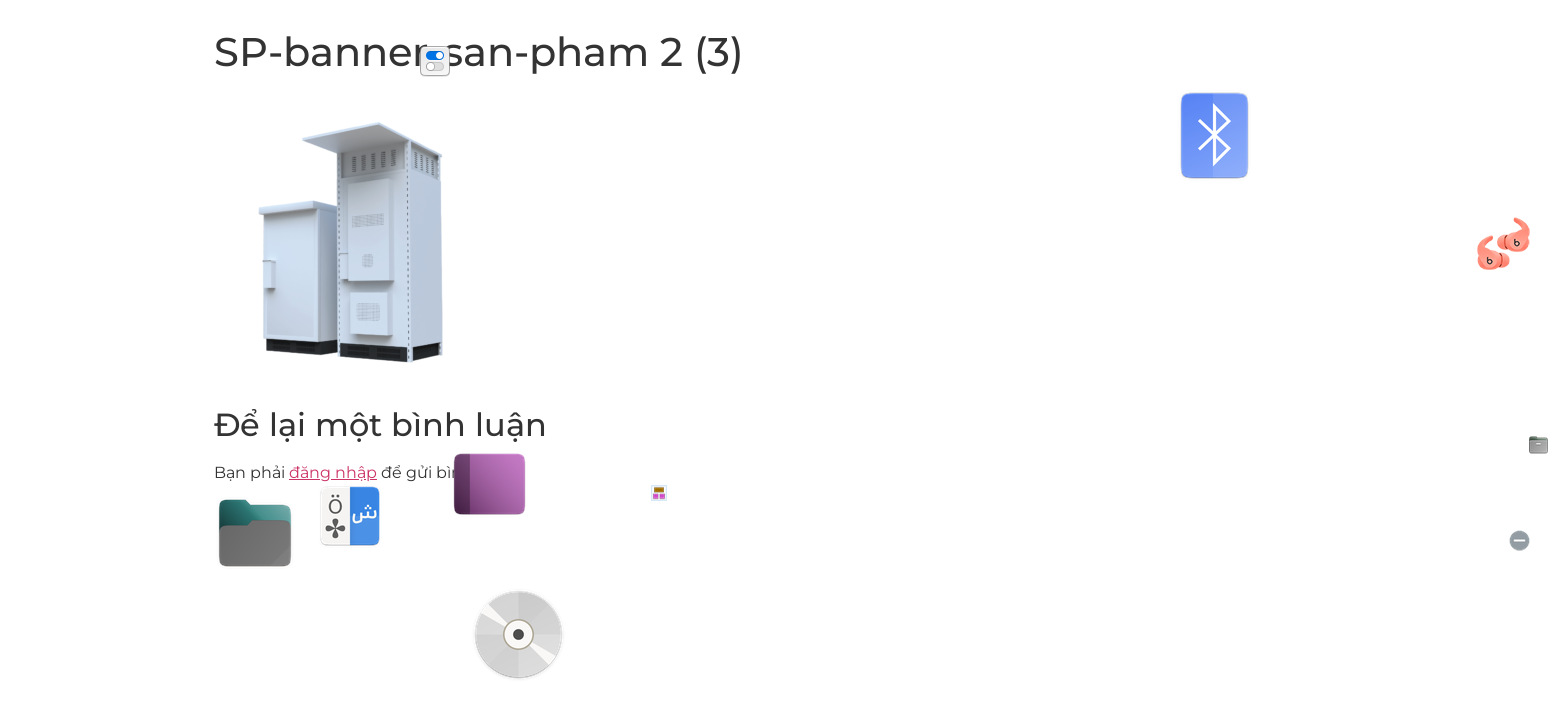 The height and width of the screenshot is (720, 1568). Describe the element at coordinates (435, 61) in the screenshot. I see `open system settings or preferences` at that location.